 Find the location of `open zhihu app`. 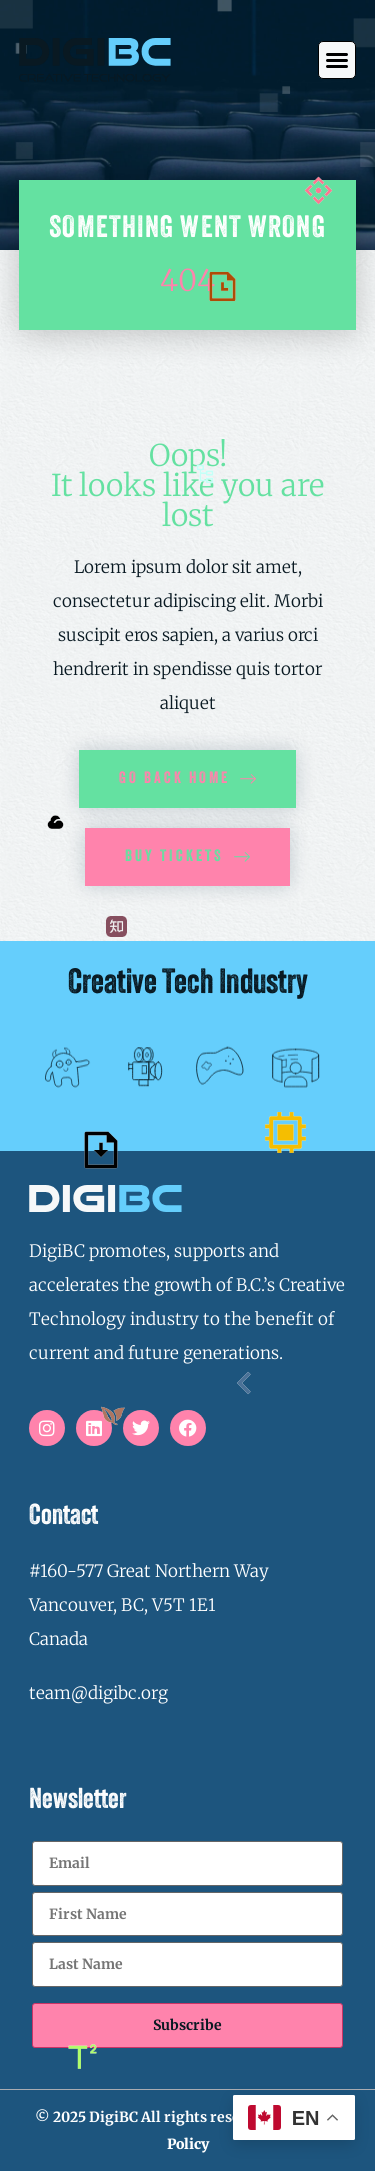

open zhihu app is located at coordinates (116, 926).